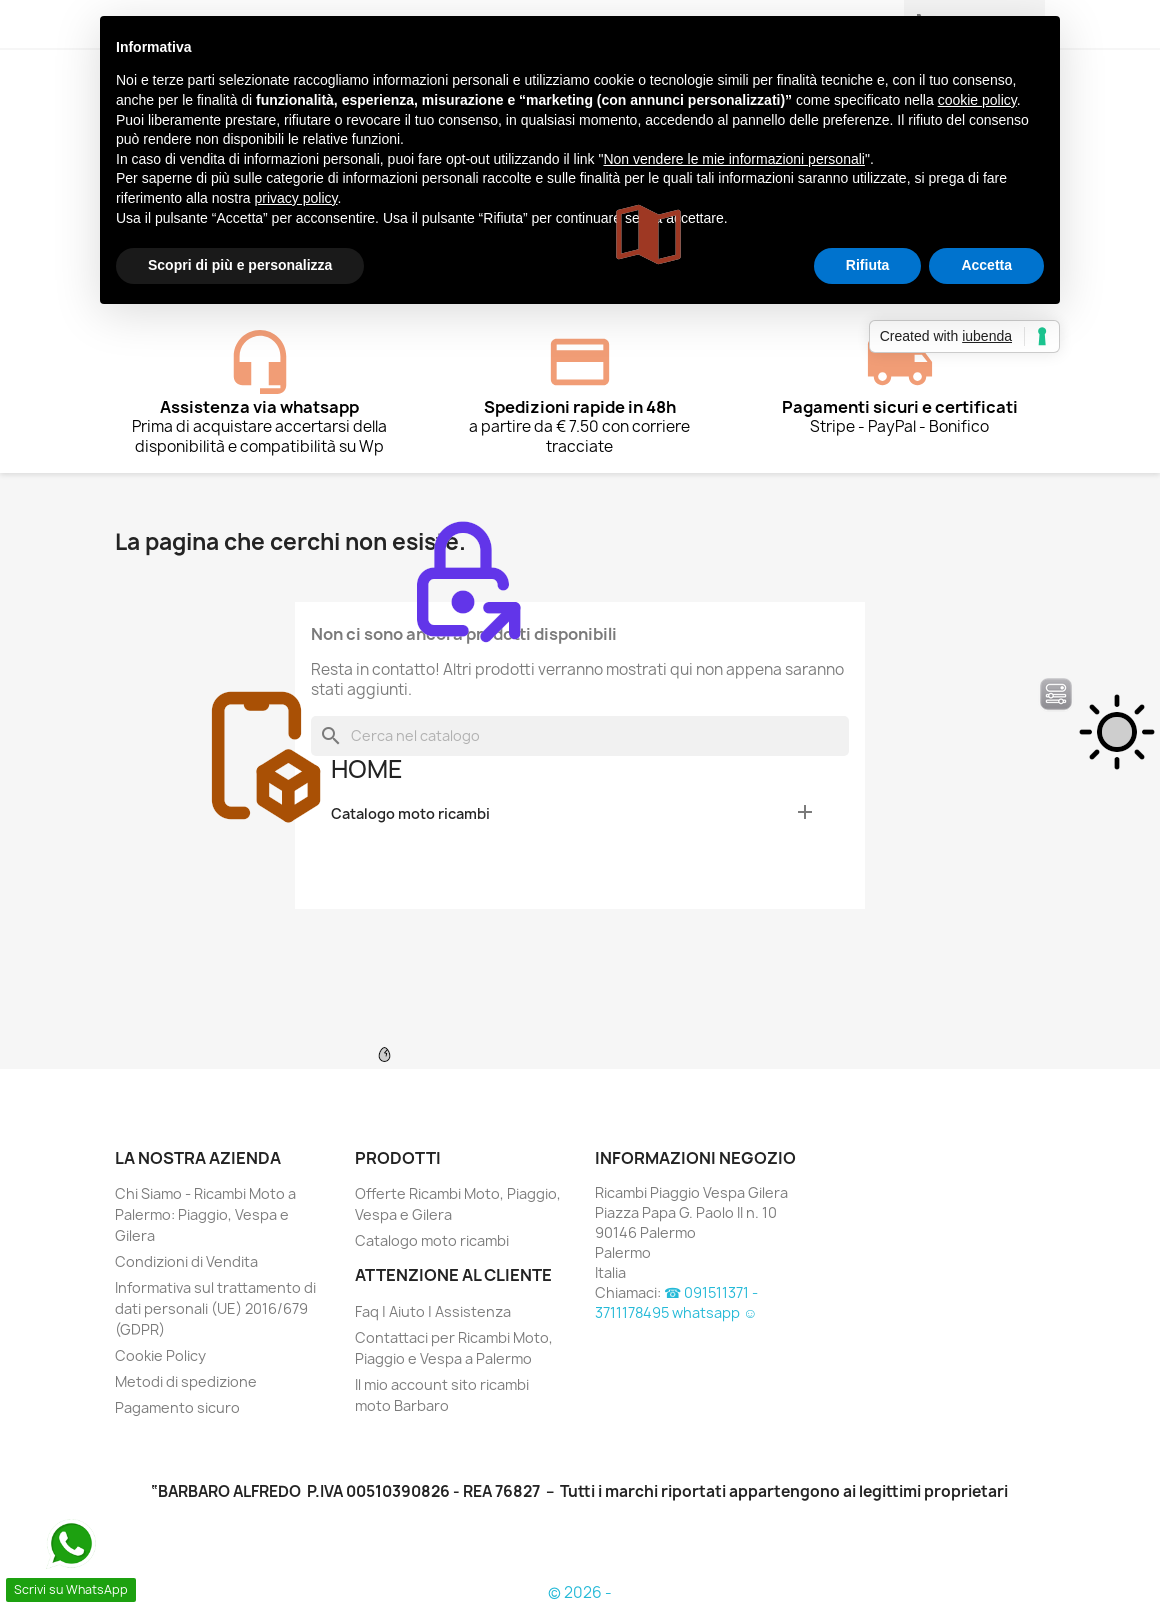 The height and width of the screenshot is (1619, 1160). Describe the element at coordinates (384, 1054) in the screenshot. I see `indicates a cracked or broken item` at that location.